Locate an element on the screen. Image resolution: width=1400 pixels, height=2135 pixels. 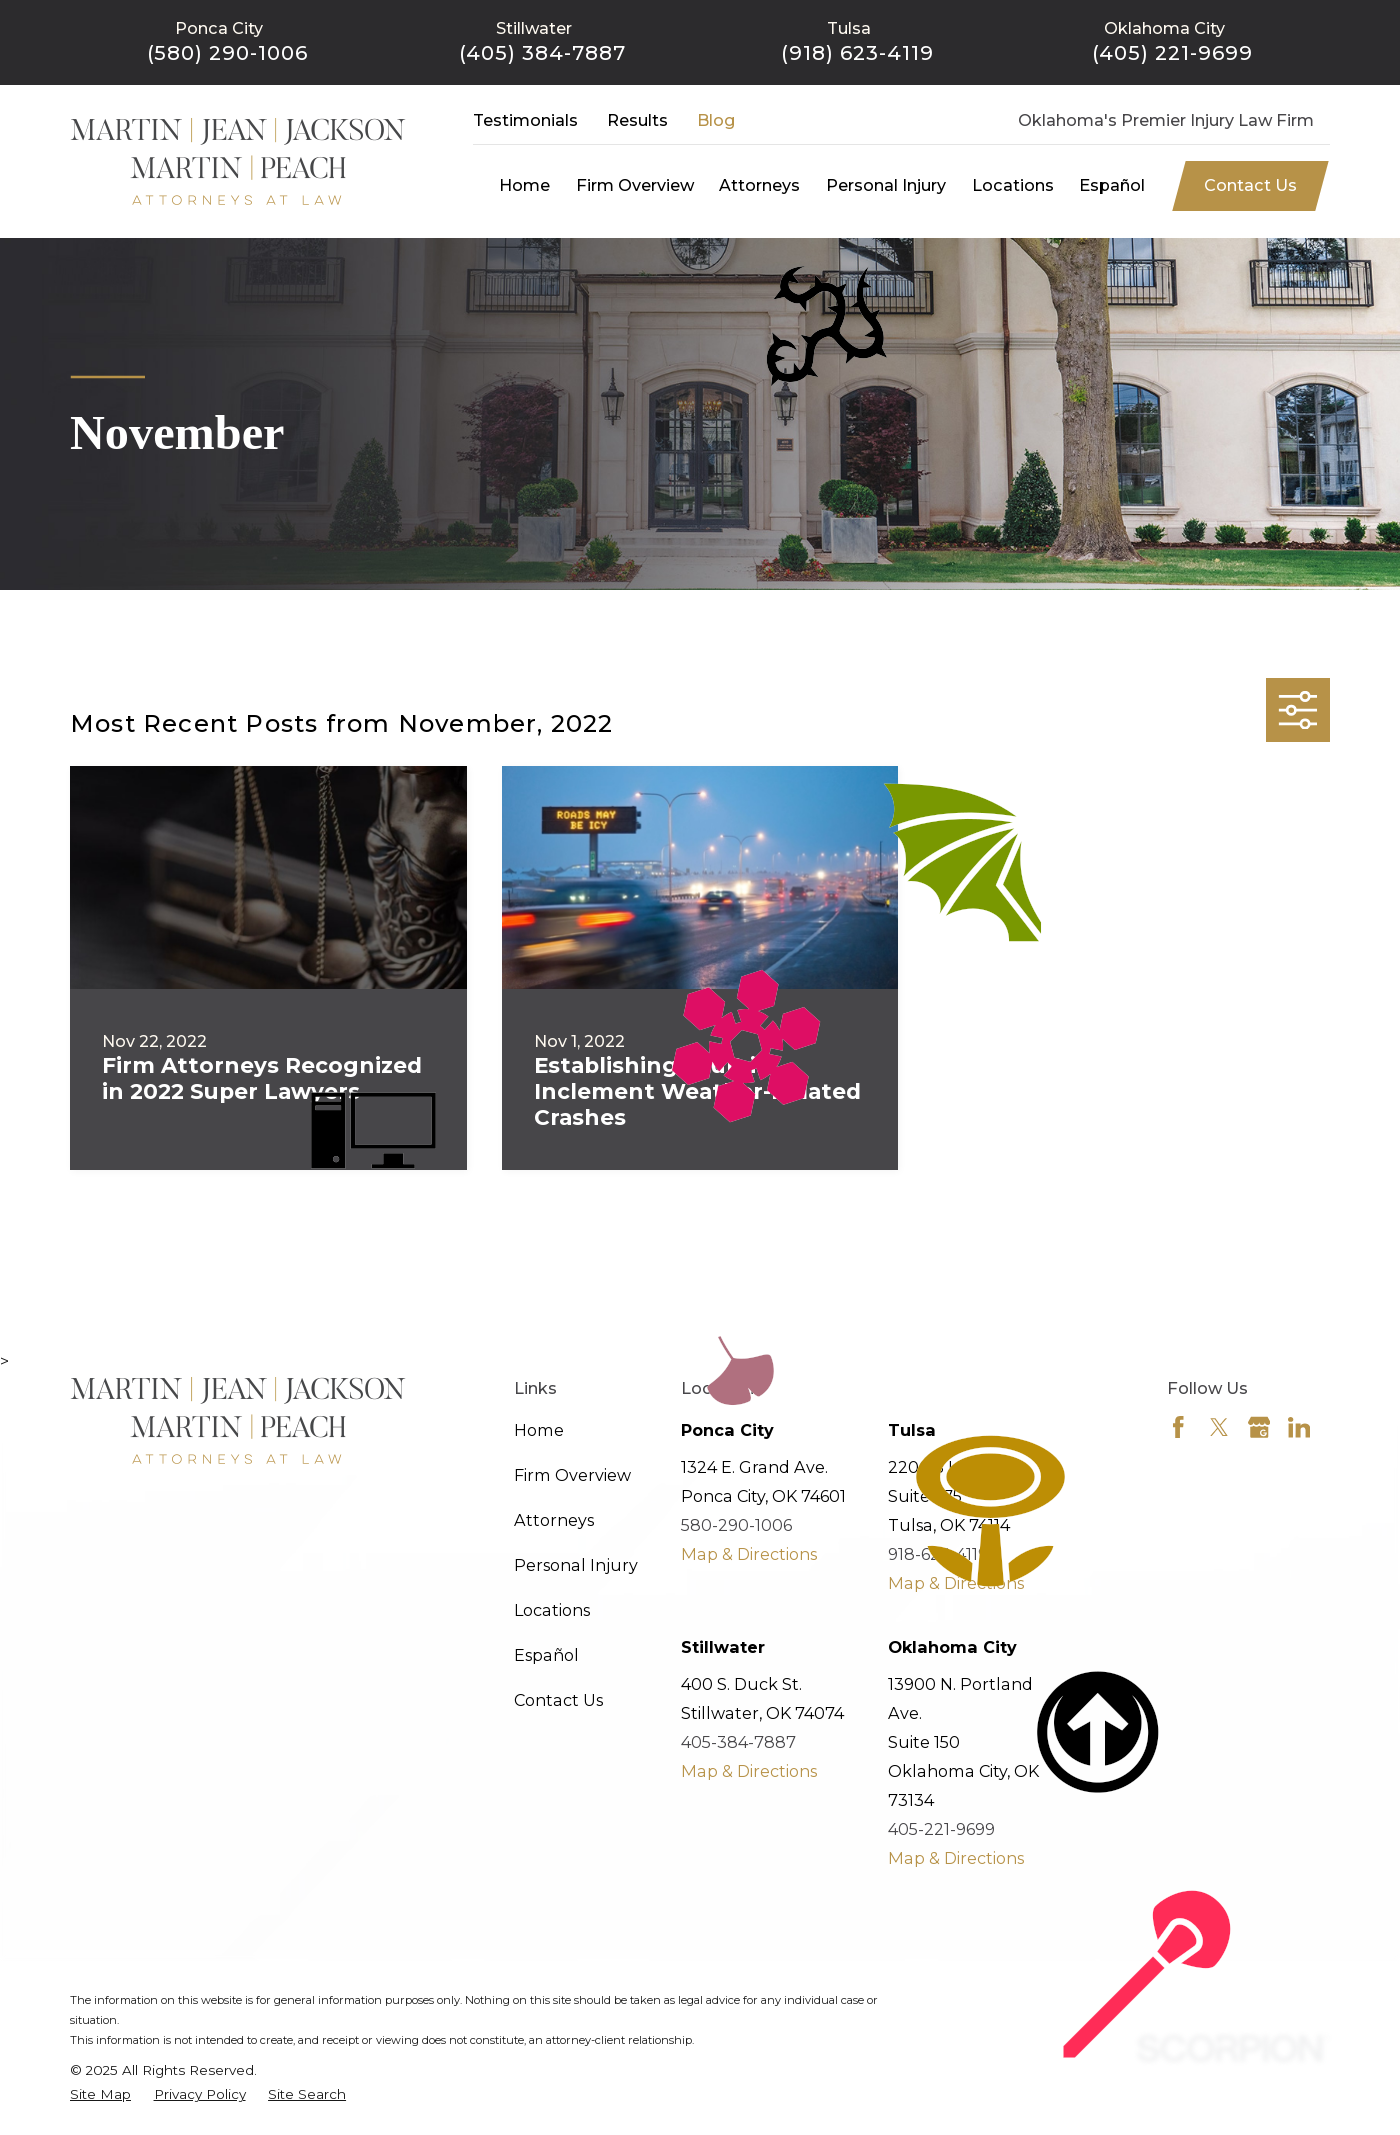
dental examination tool icon is located at coordinates (1147, 1973).